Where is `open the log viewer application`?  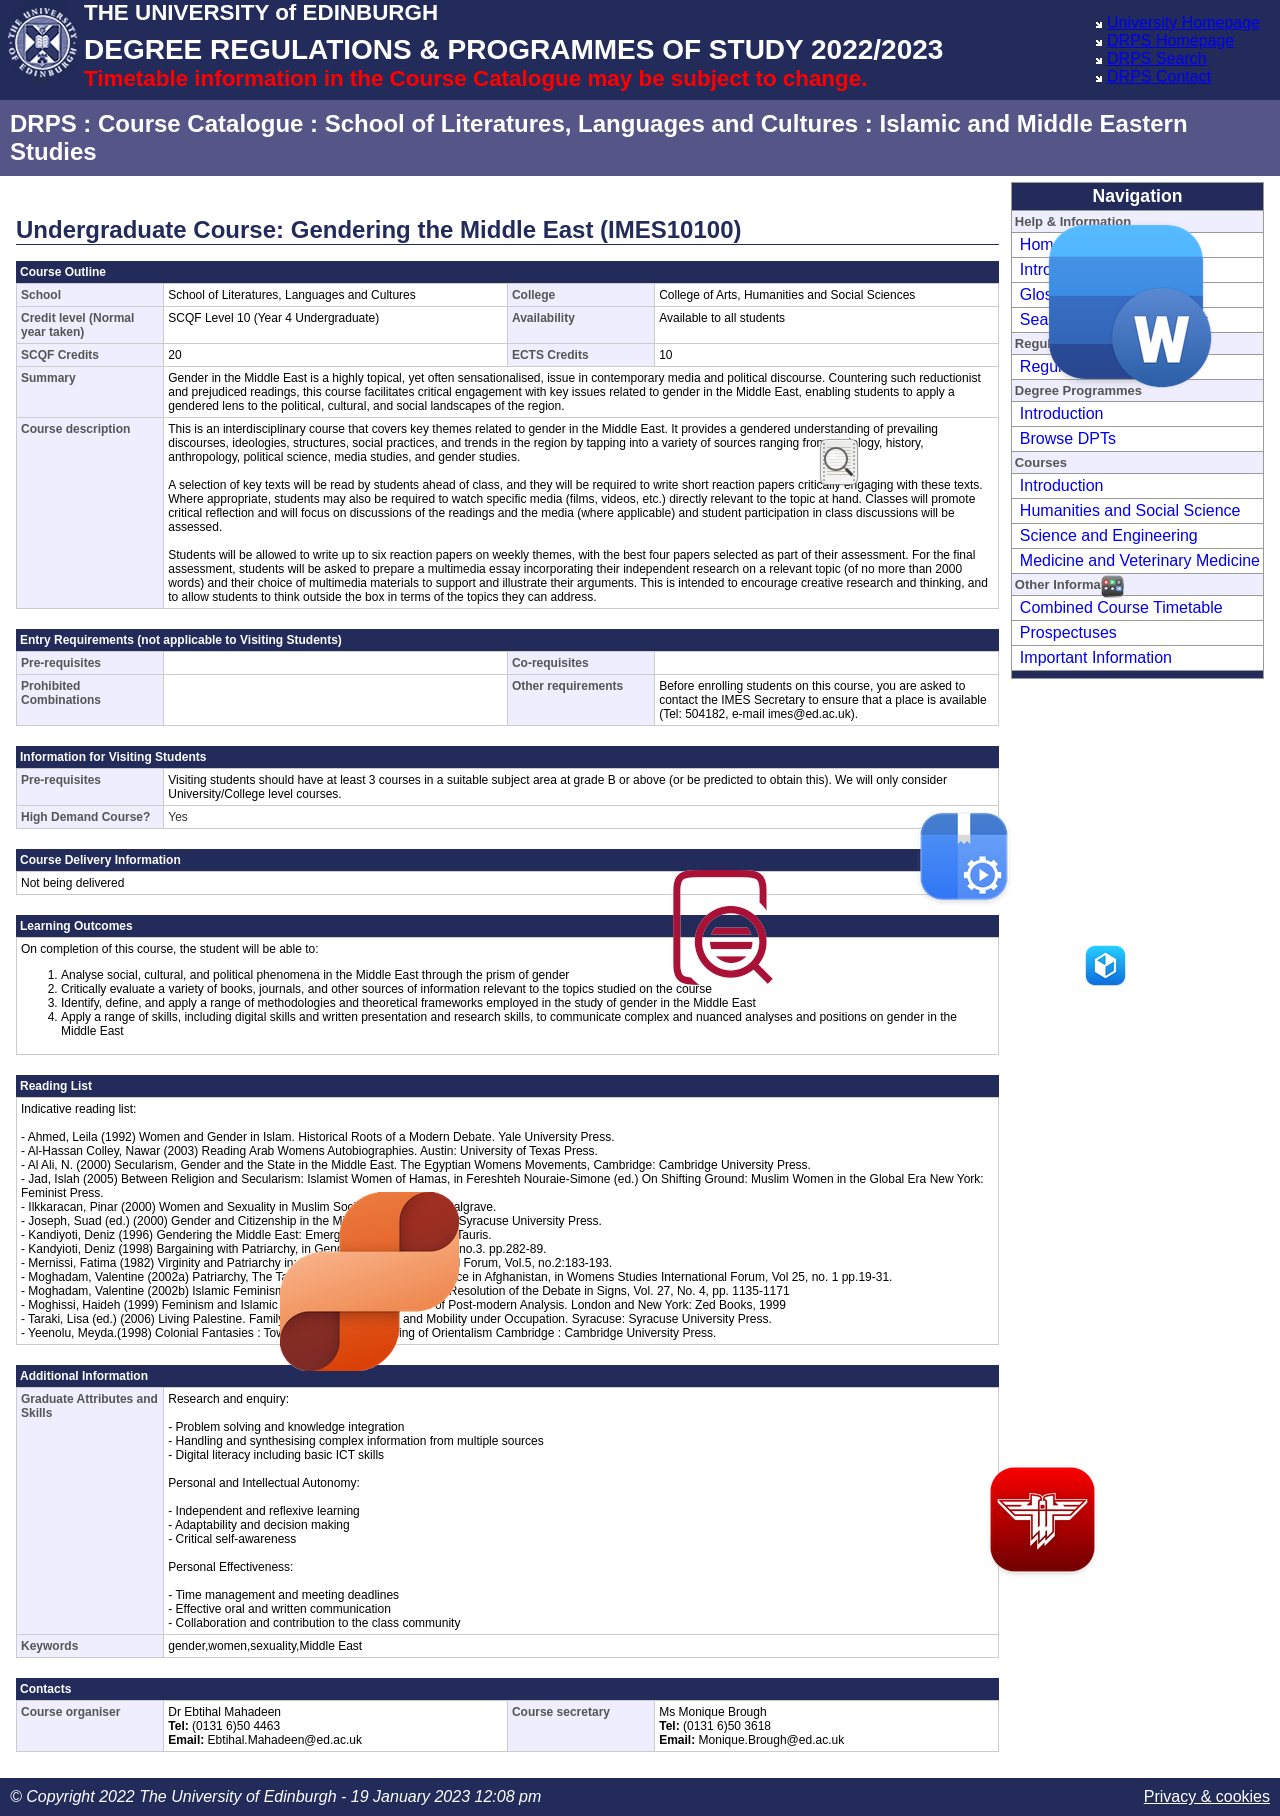
open the log viewer application is located at coordinates (839, 462).